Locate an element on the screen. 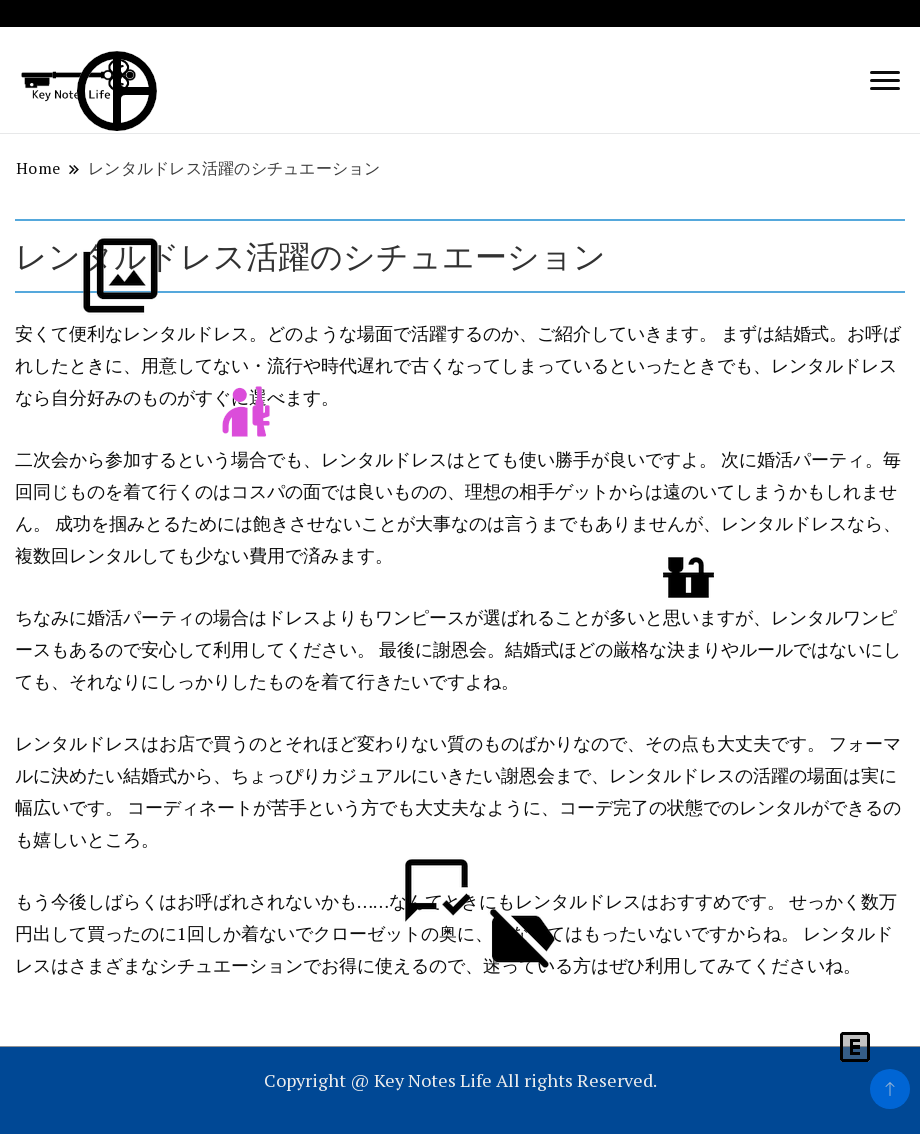  indicates explicit content warning is located at coordinates (855, 1047).